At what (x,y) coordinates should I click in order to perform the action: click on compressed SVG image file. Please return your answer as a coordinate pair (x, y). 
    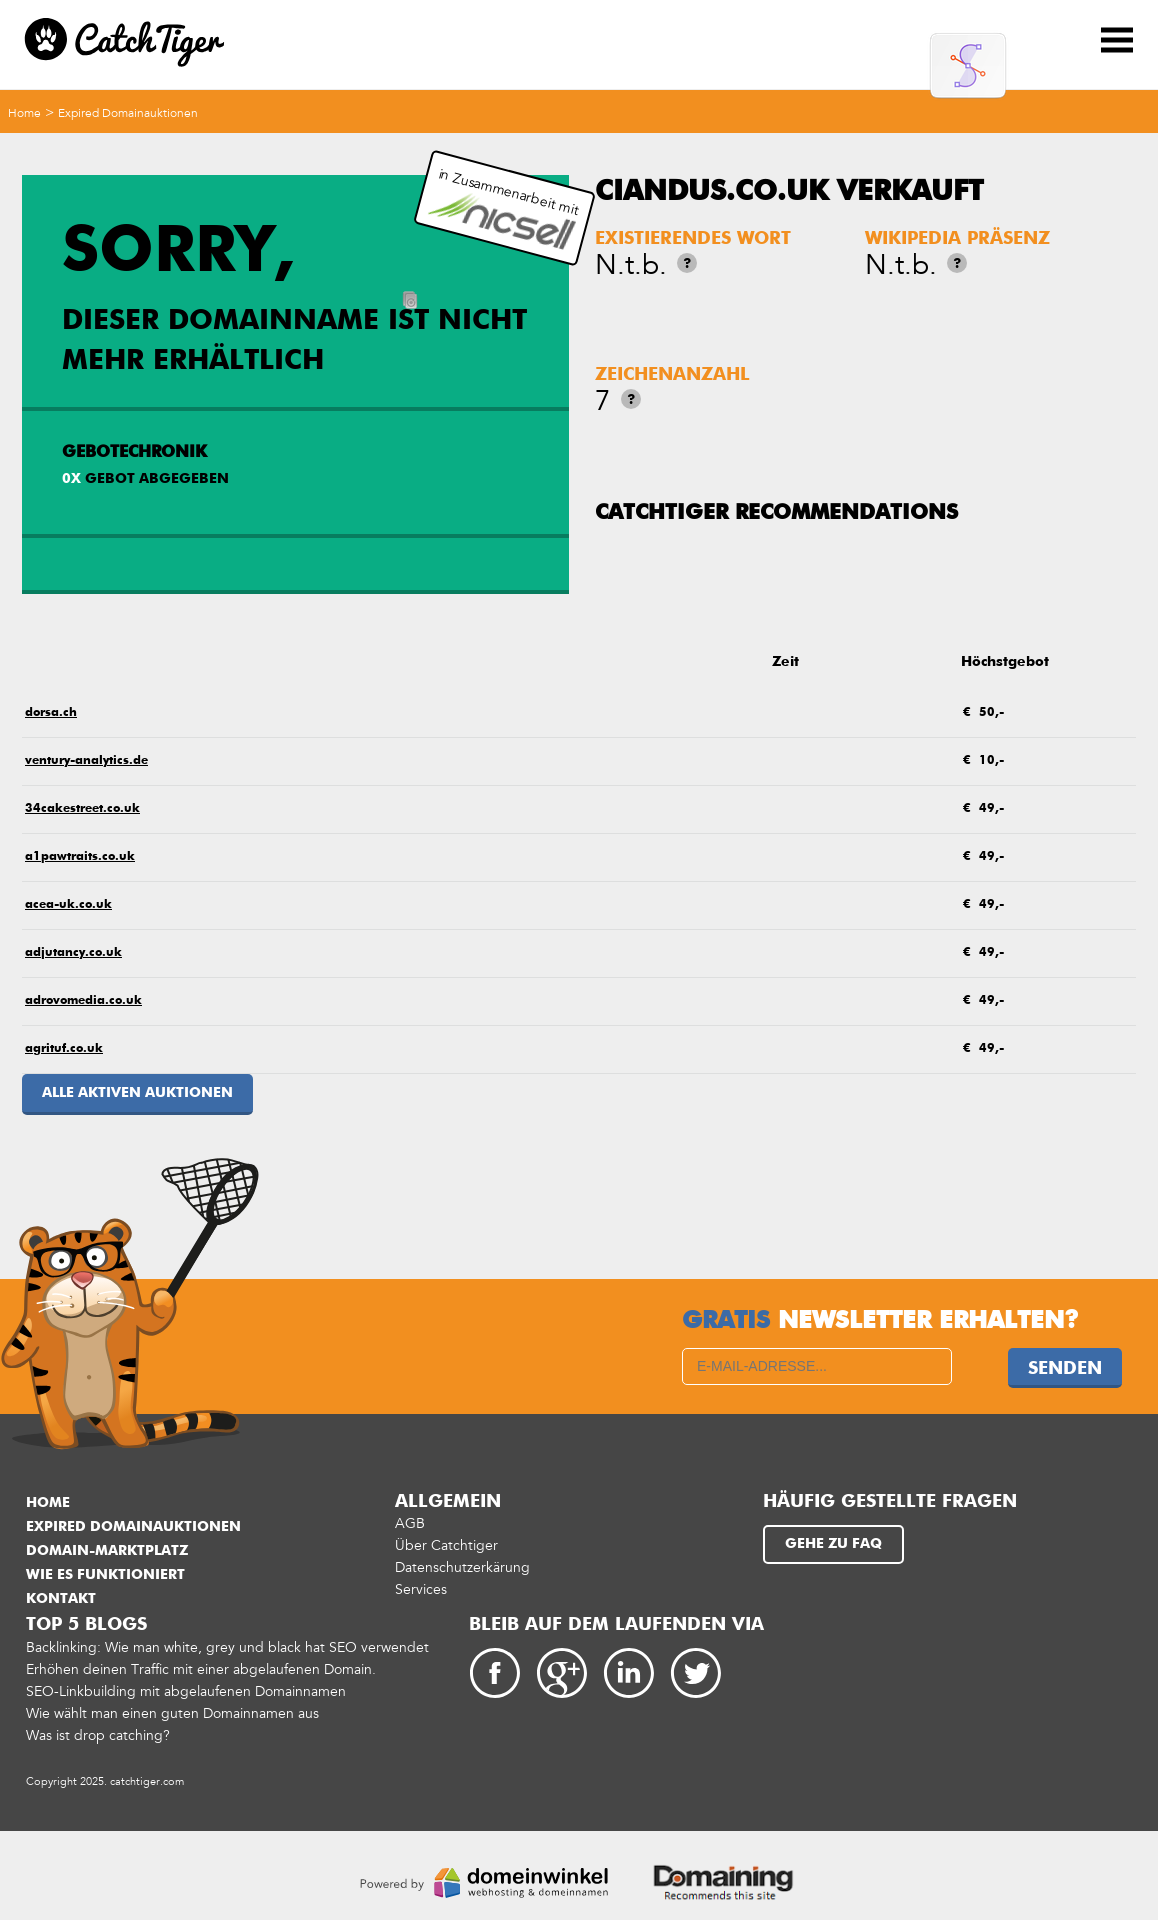
    Looking at the image, I should click on (968, 63).